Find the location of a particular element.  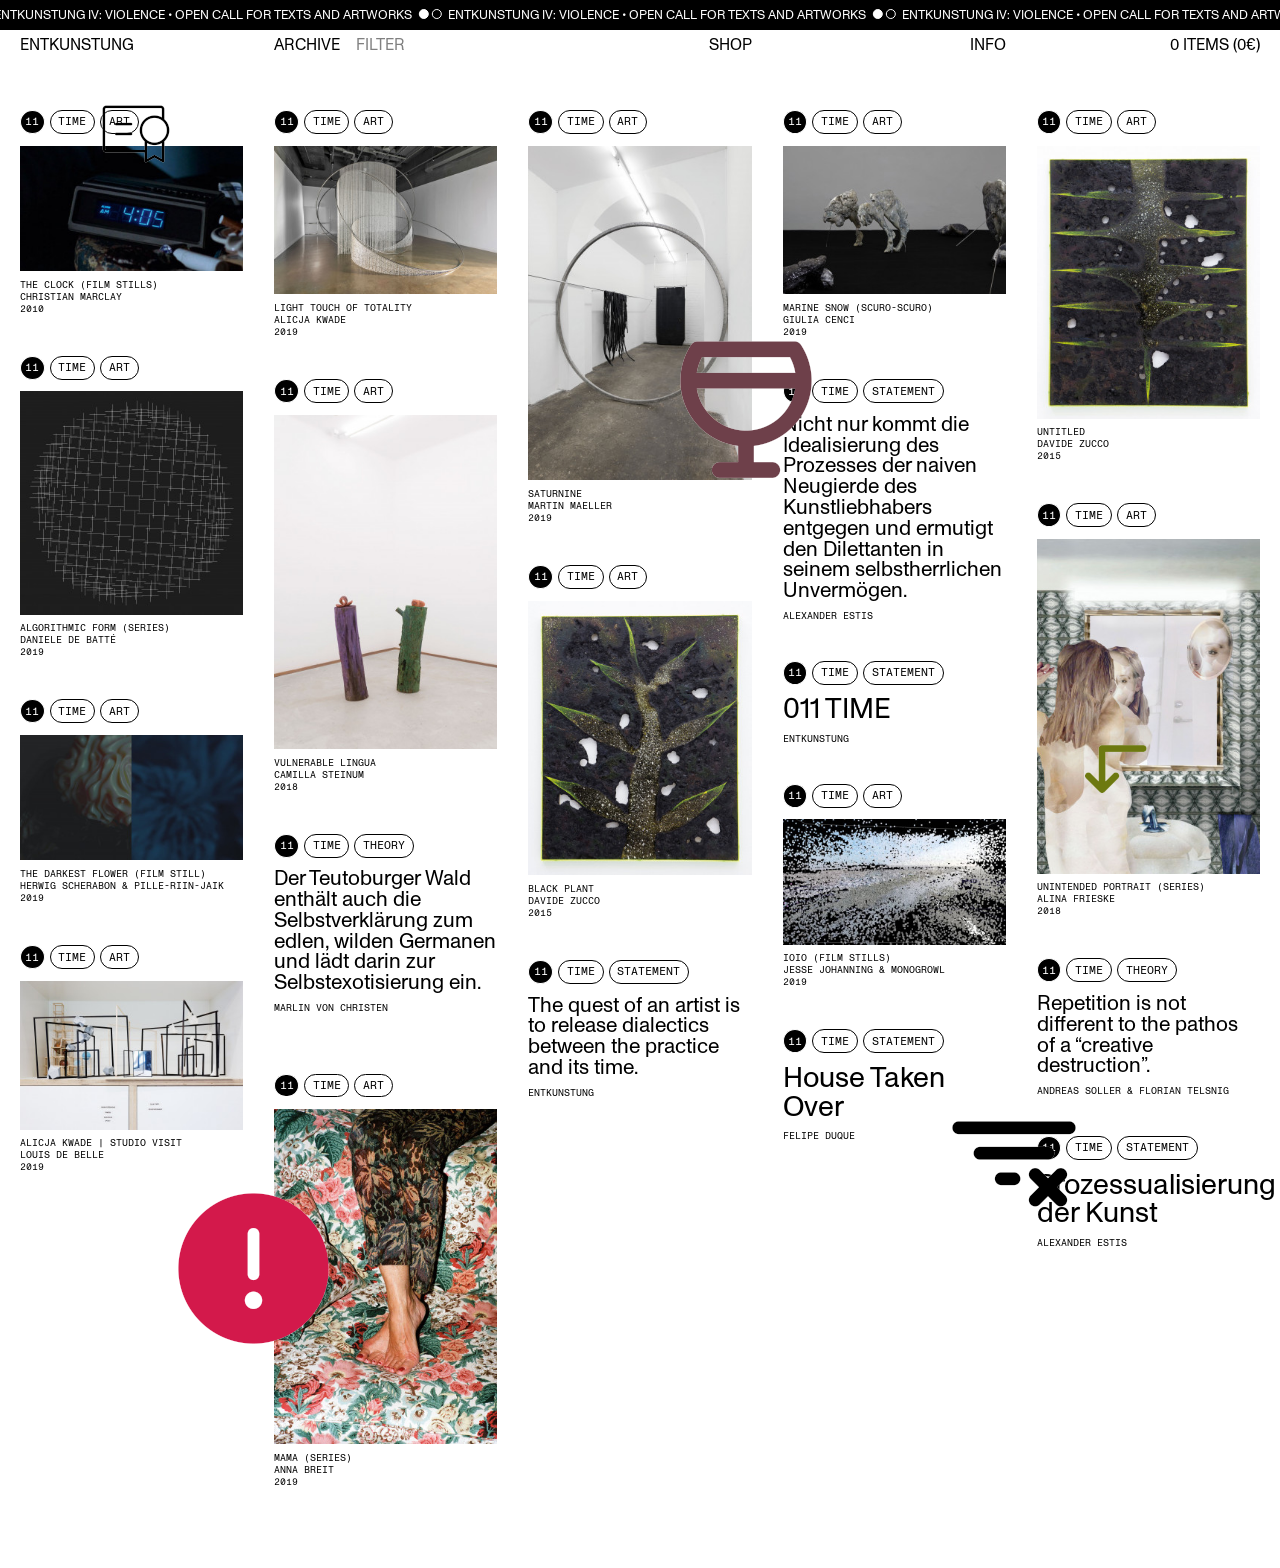

view certificate or credential details is located at coordinates (133, 131).